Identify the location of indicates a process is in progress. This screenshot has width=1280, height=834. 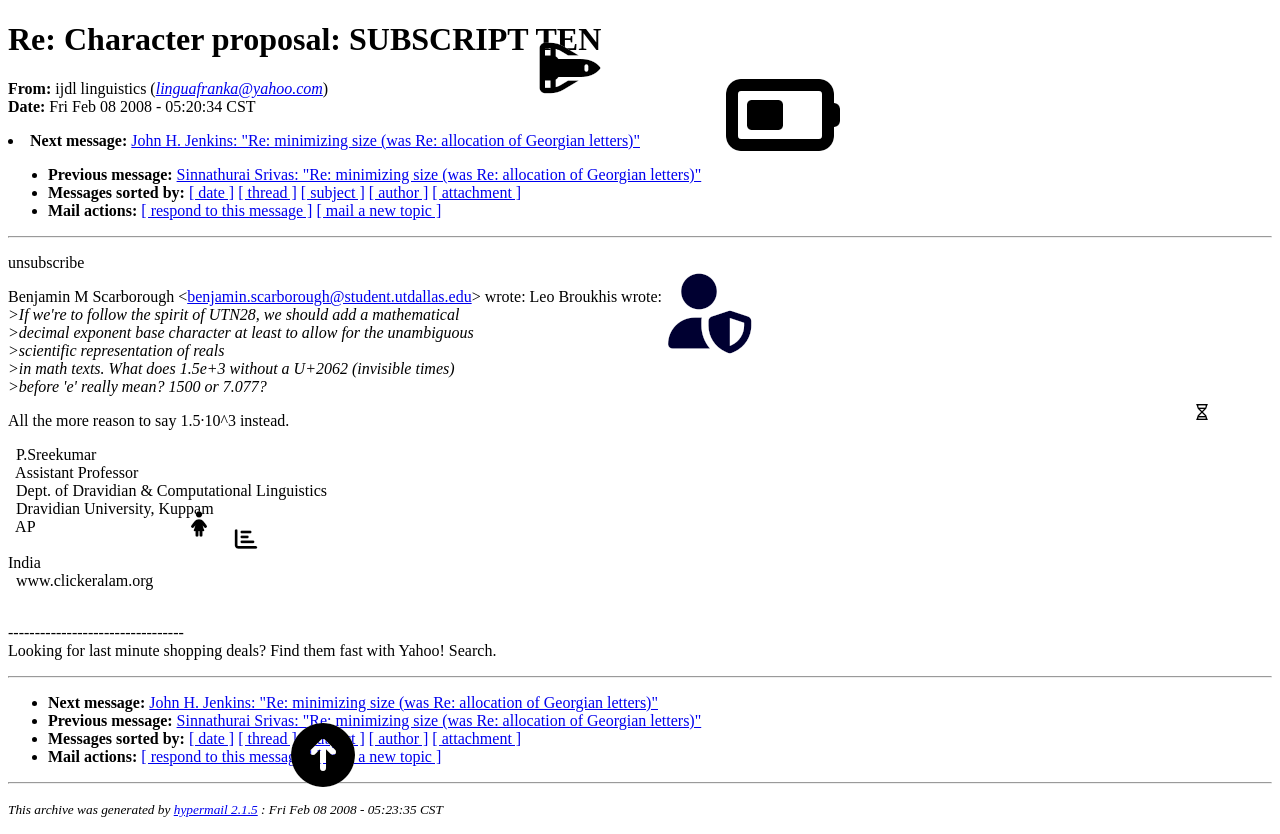
(1202, 412).